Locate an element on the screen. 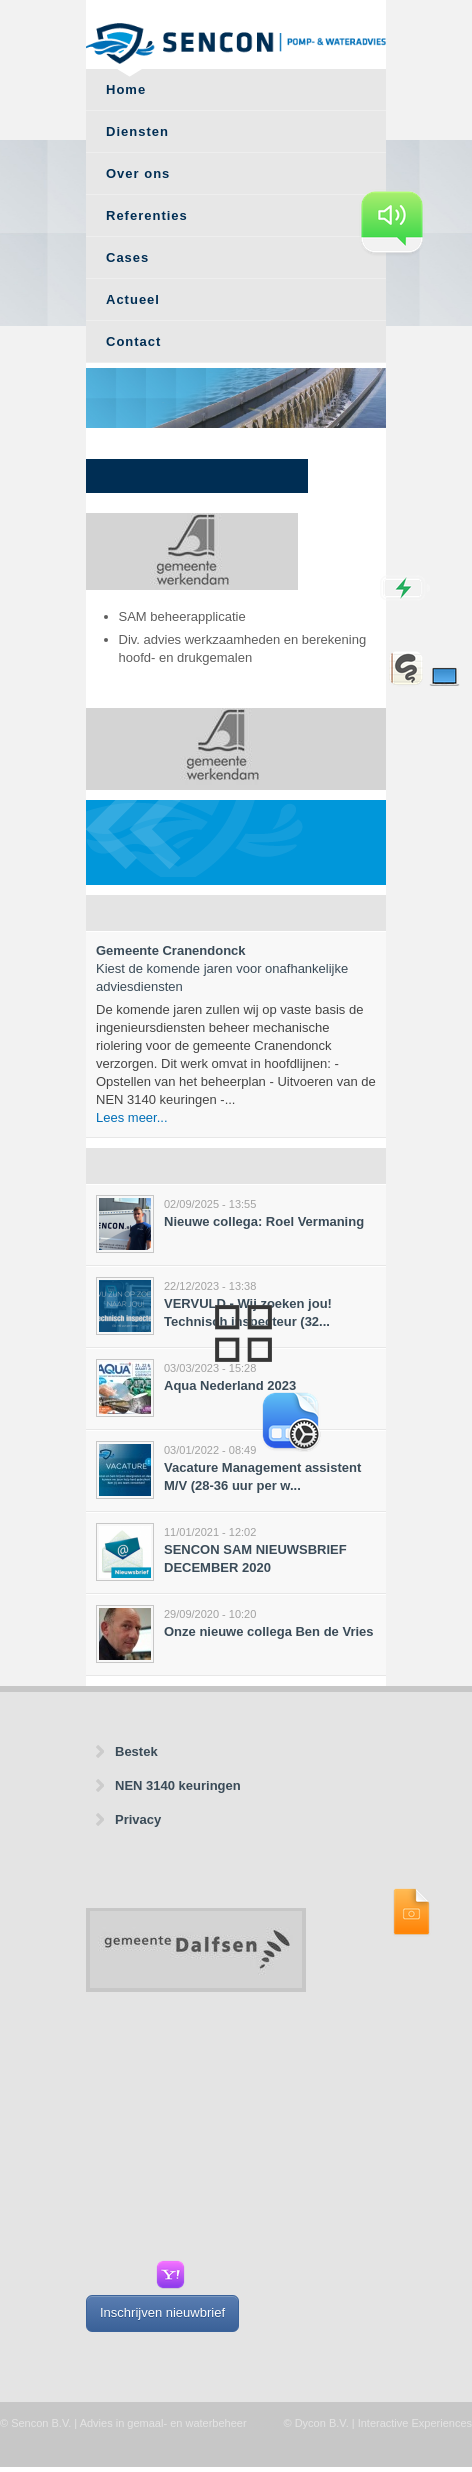  open rnote handwriting and note-taking app is located at coordinates (406, 668).